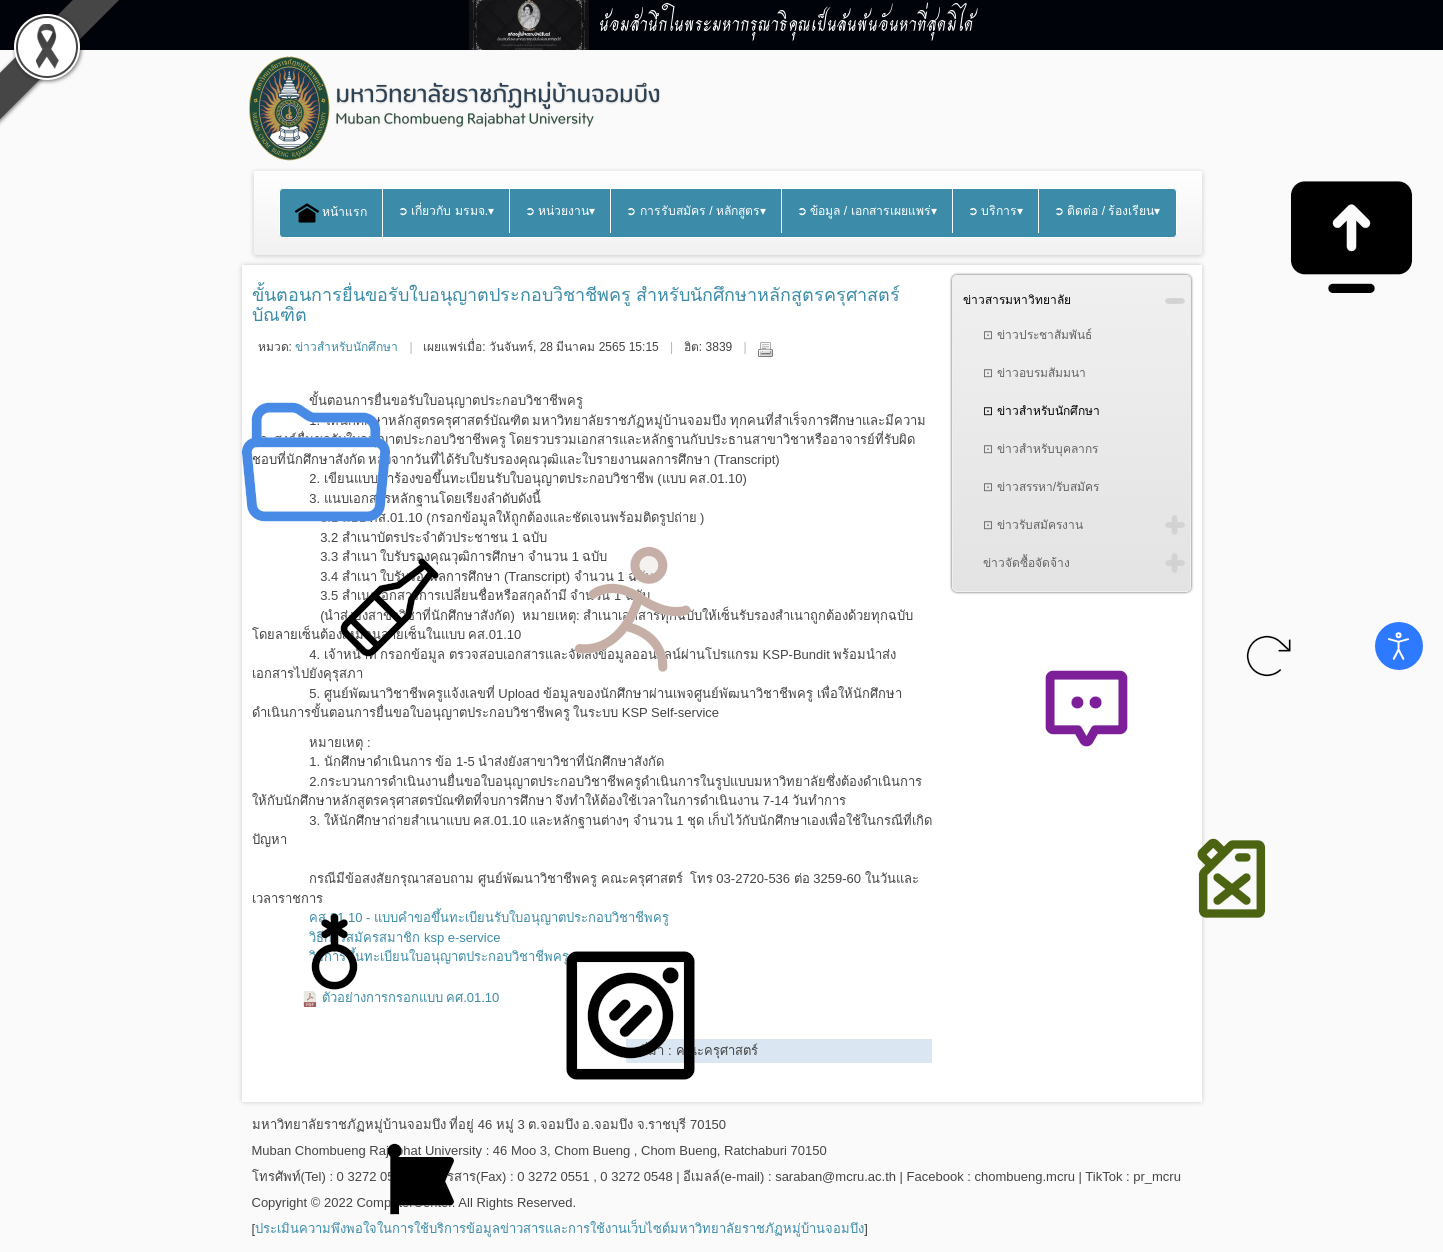 The height and width of the screenshot is (1252, 1443). What do you see at coordinates (1267, 656) in the screenshot?
I see `refresh or reload content` at bounding box center [1267, 656].